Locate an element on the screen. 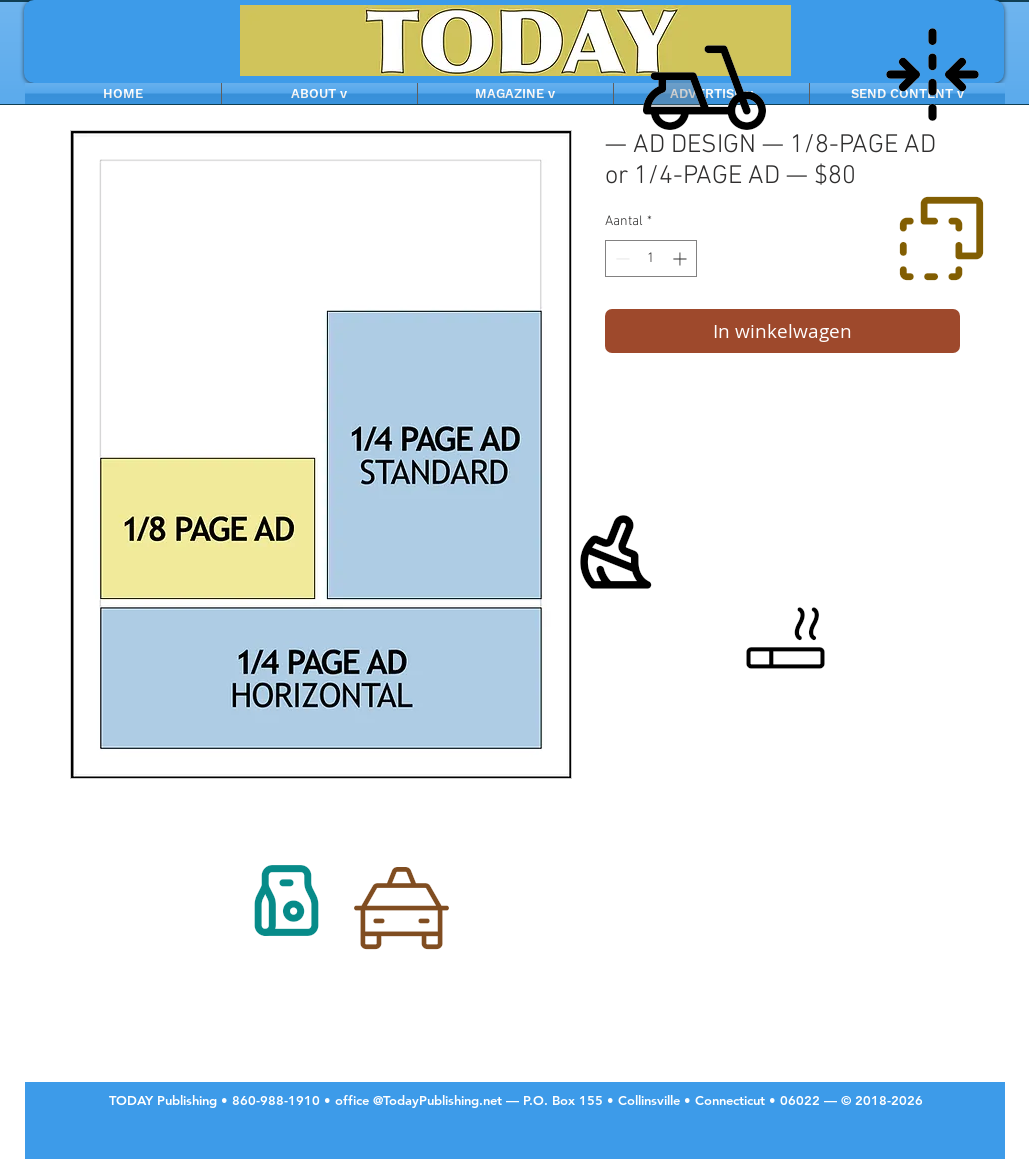 This screenshot has height=1159, width=1029. collapse content horizontally is located at coordinates (932, 74).